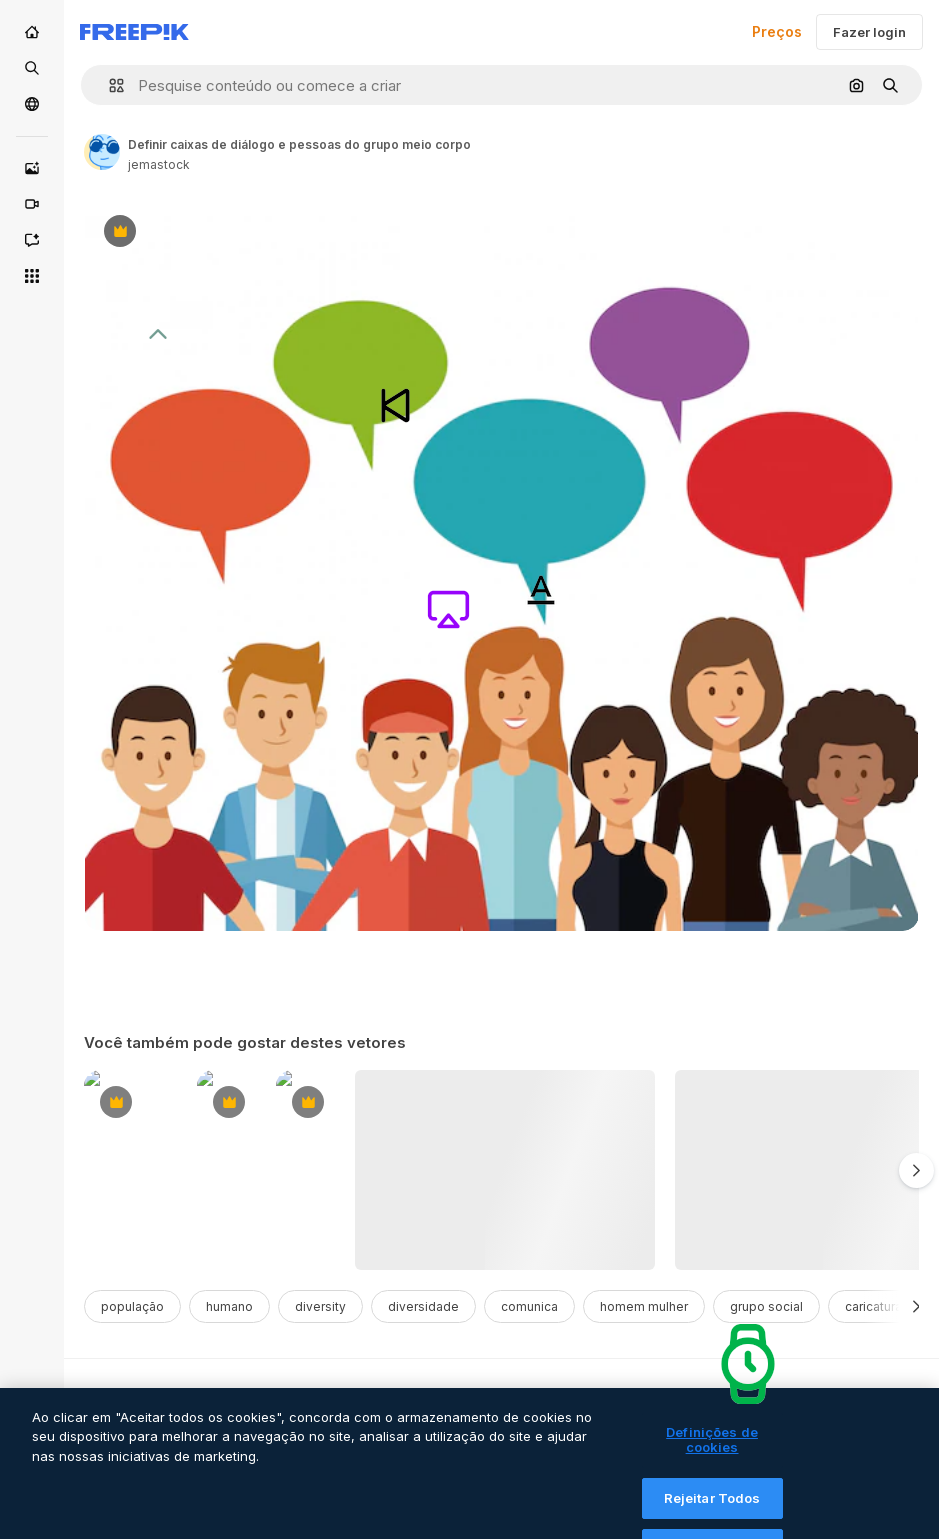 This screenshot has width=939, height=1539. Describe the element at coordinates (541, 591) in the screenshot. I see `format or style text` at that location.